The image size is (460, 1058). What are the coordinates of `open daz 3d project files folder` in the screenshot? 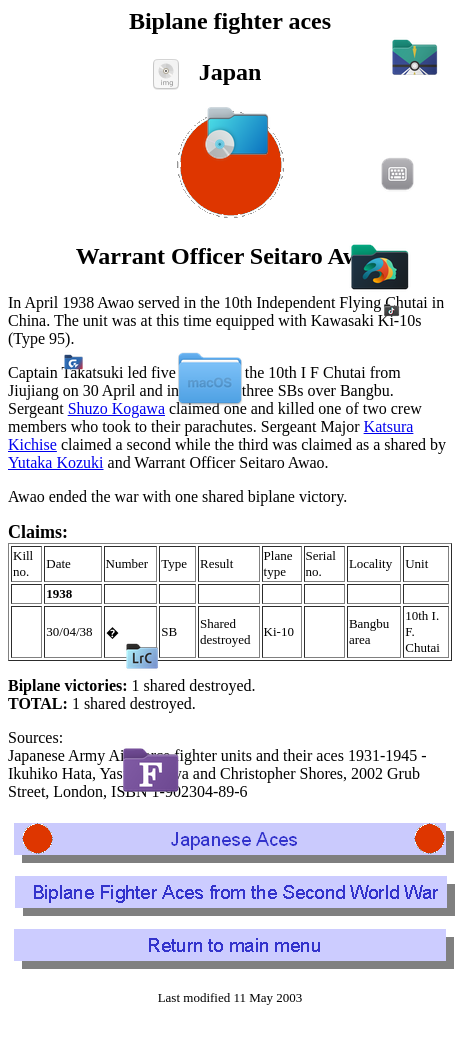 It's located at (379, 268).